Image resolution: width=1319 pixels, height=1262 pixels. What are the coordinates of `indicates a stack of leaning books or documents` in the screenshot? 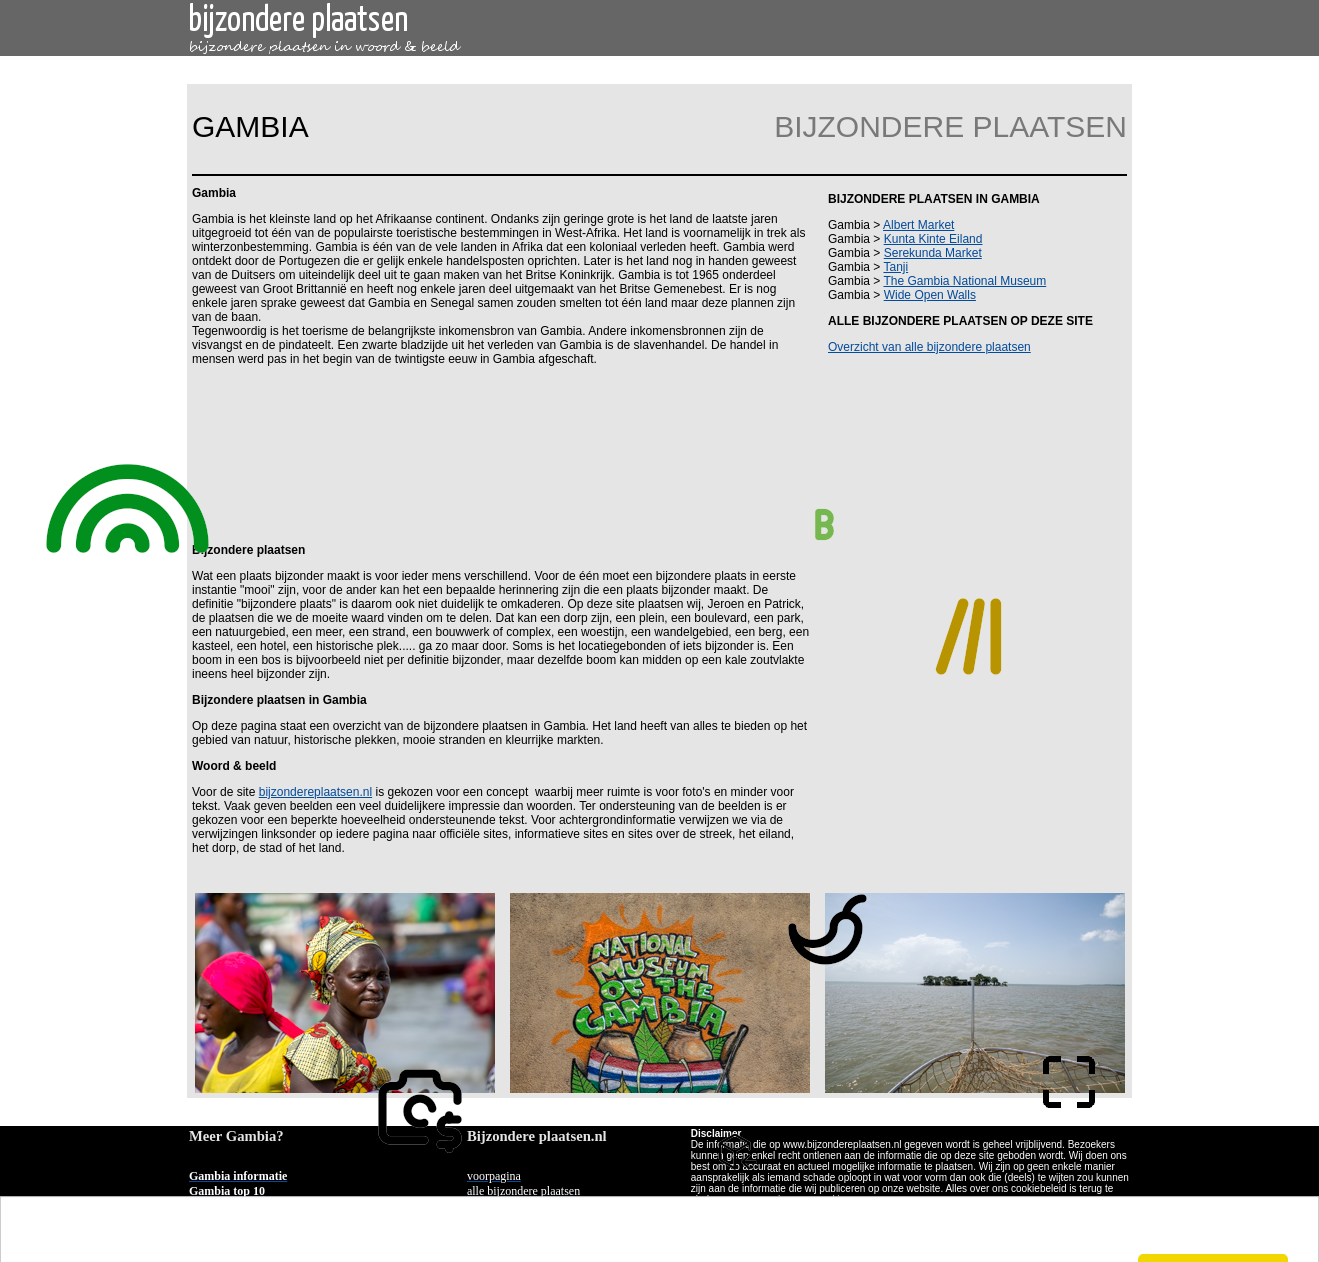 It's located at (968, 636).